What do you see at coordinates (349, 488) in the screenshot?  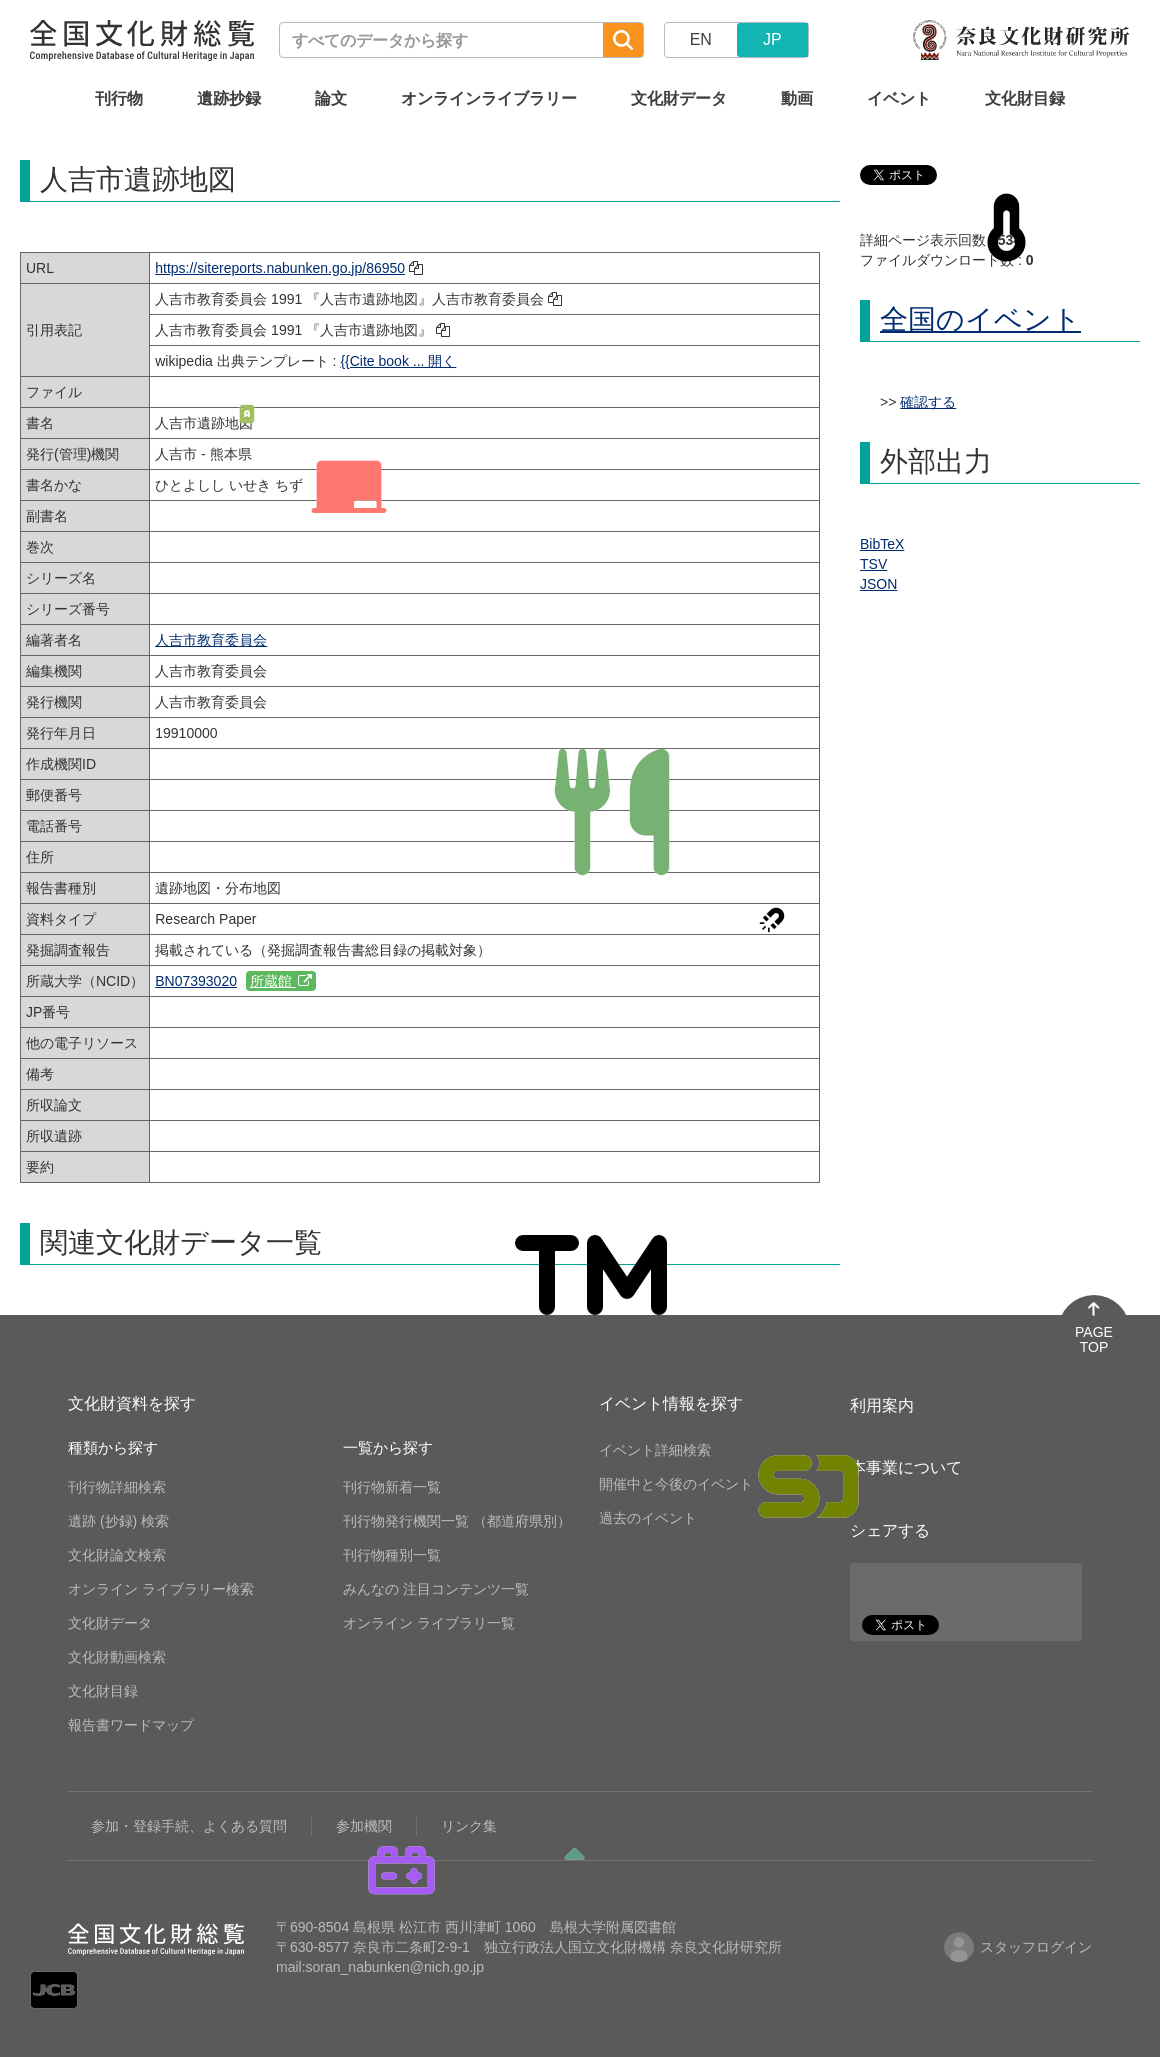 I see `open whiteboard or presentation mode` at bounding box center [349, 488].